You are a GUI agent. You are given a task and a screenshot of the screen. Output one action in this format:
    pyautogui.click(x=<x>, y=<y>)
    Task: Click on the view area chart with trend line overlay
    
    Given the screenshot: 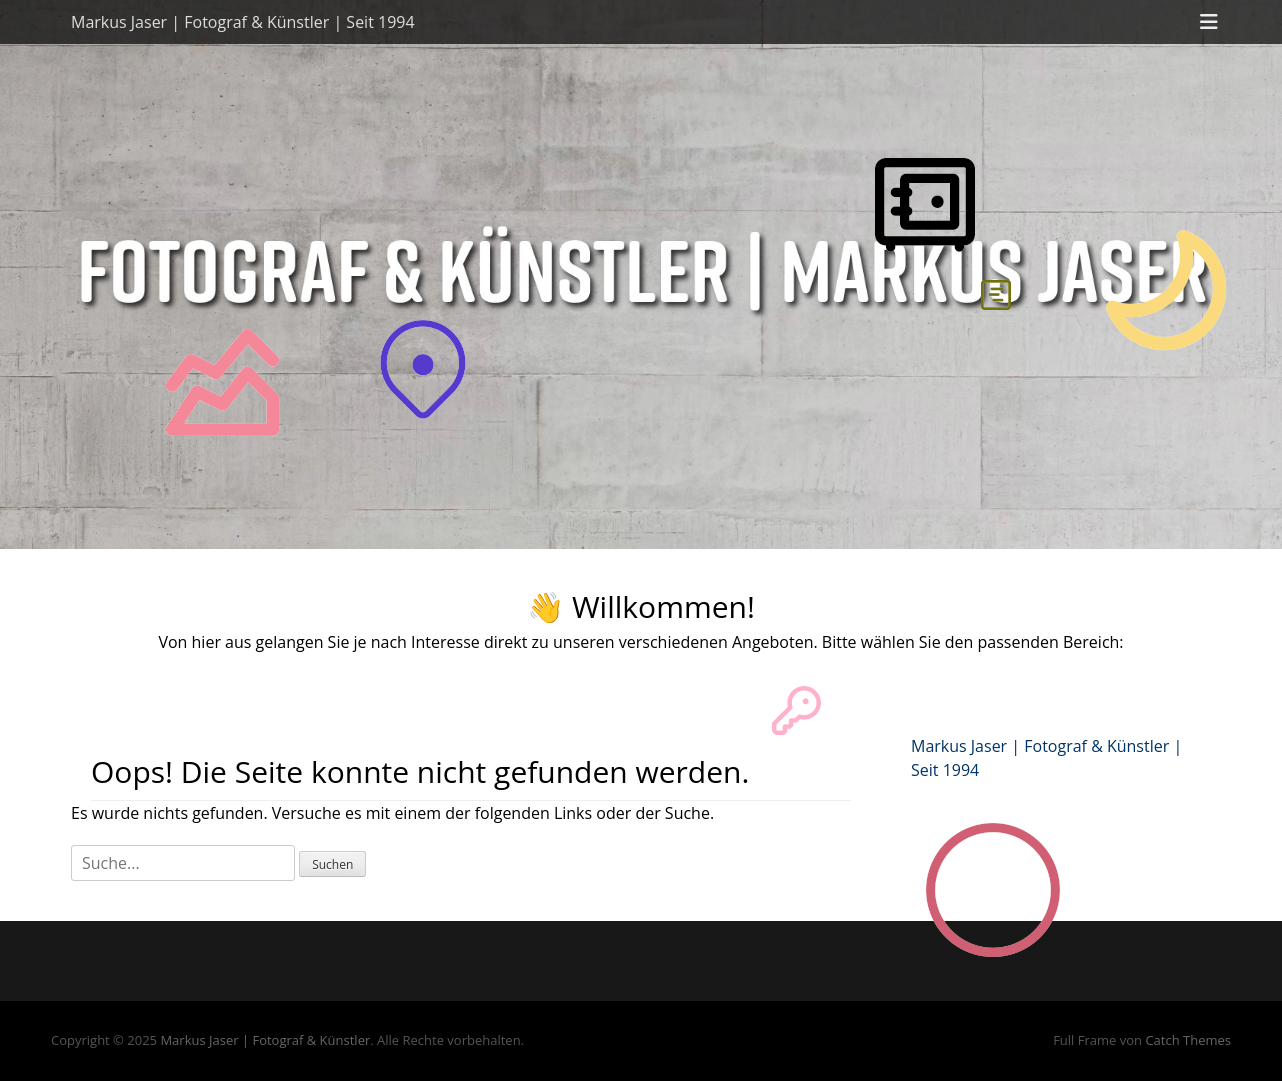 What is the action you would take?
    pyautogui.click(x=222, y=385)
    